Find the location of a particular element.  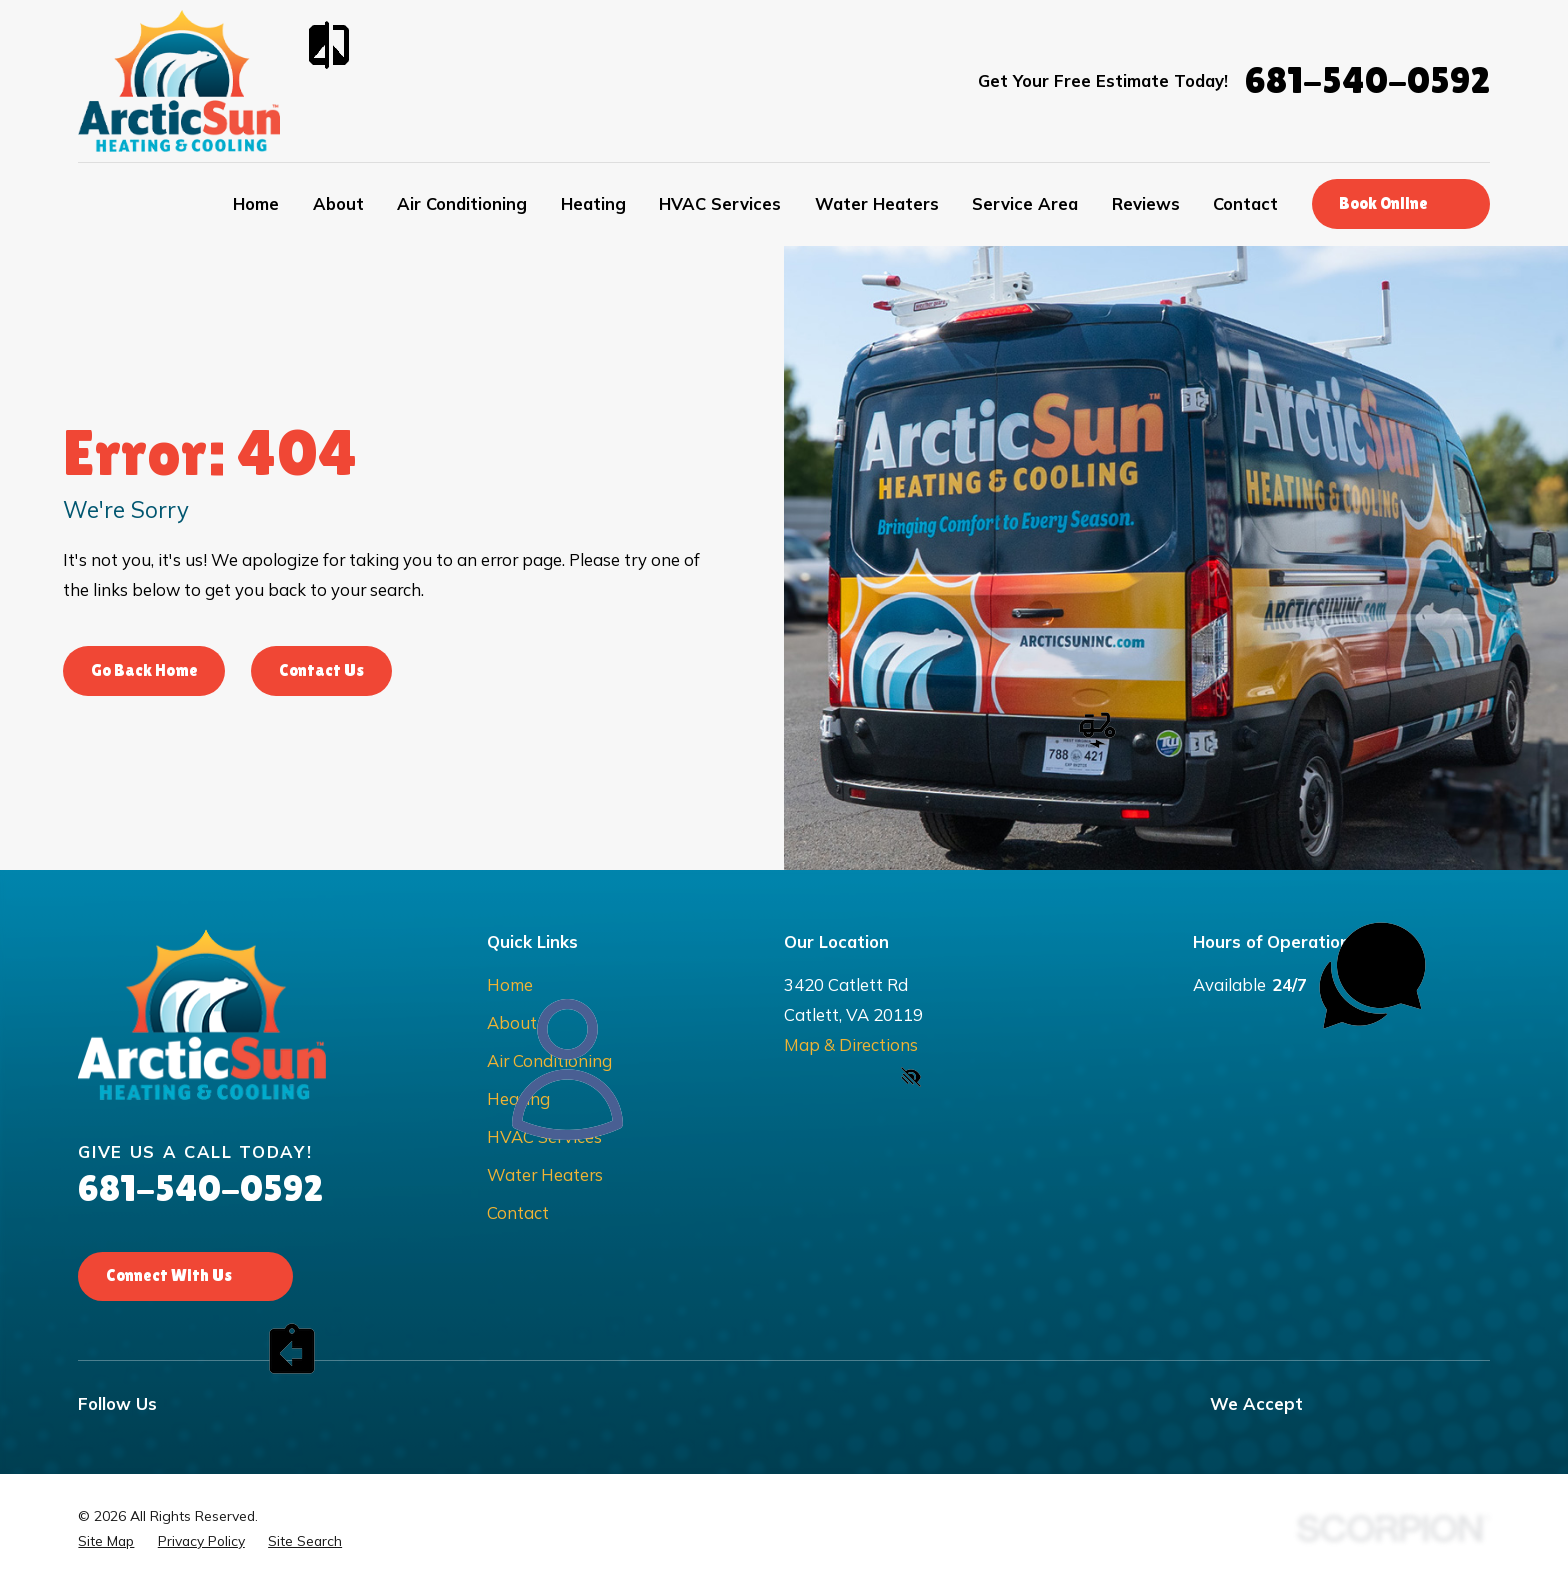

view your profile is located at coordinates (567, 1069).